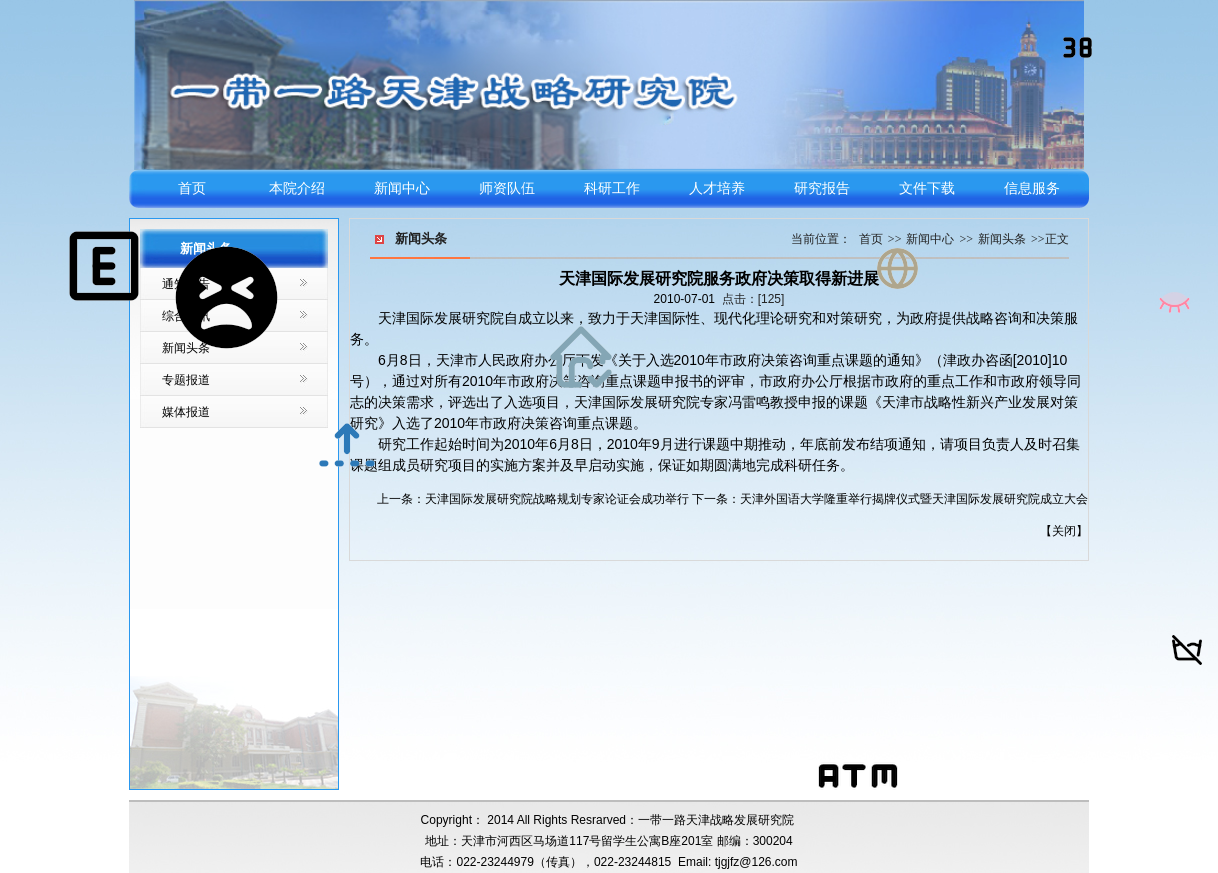 The width and height of the screenshot is (1218, 873). What do you see at coordinates (897, 268) in the screenshot?
I see `switch to global or international settings` at bounding box center [897, 268].